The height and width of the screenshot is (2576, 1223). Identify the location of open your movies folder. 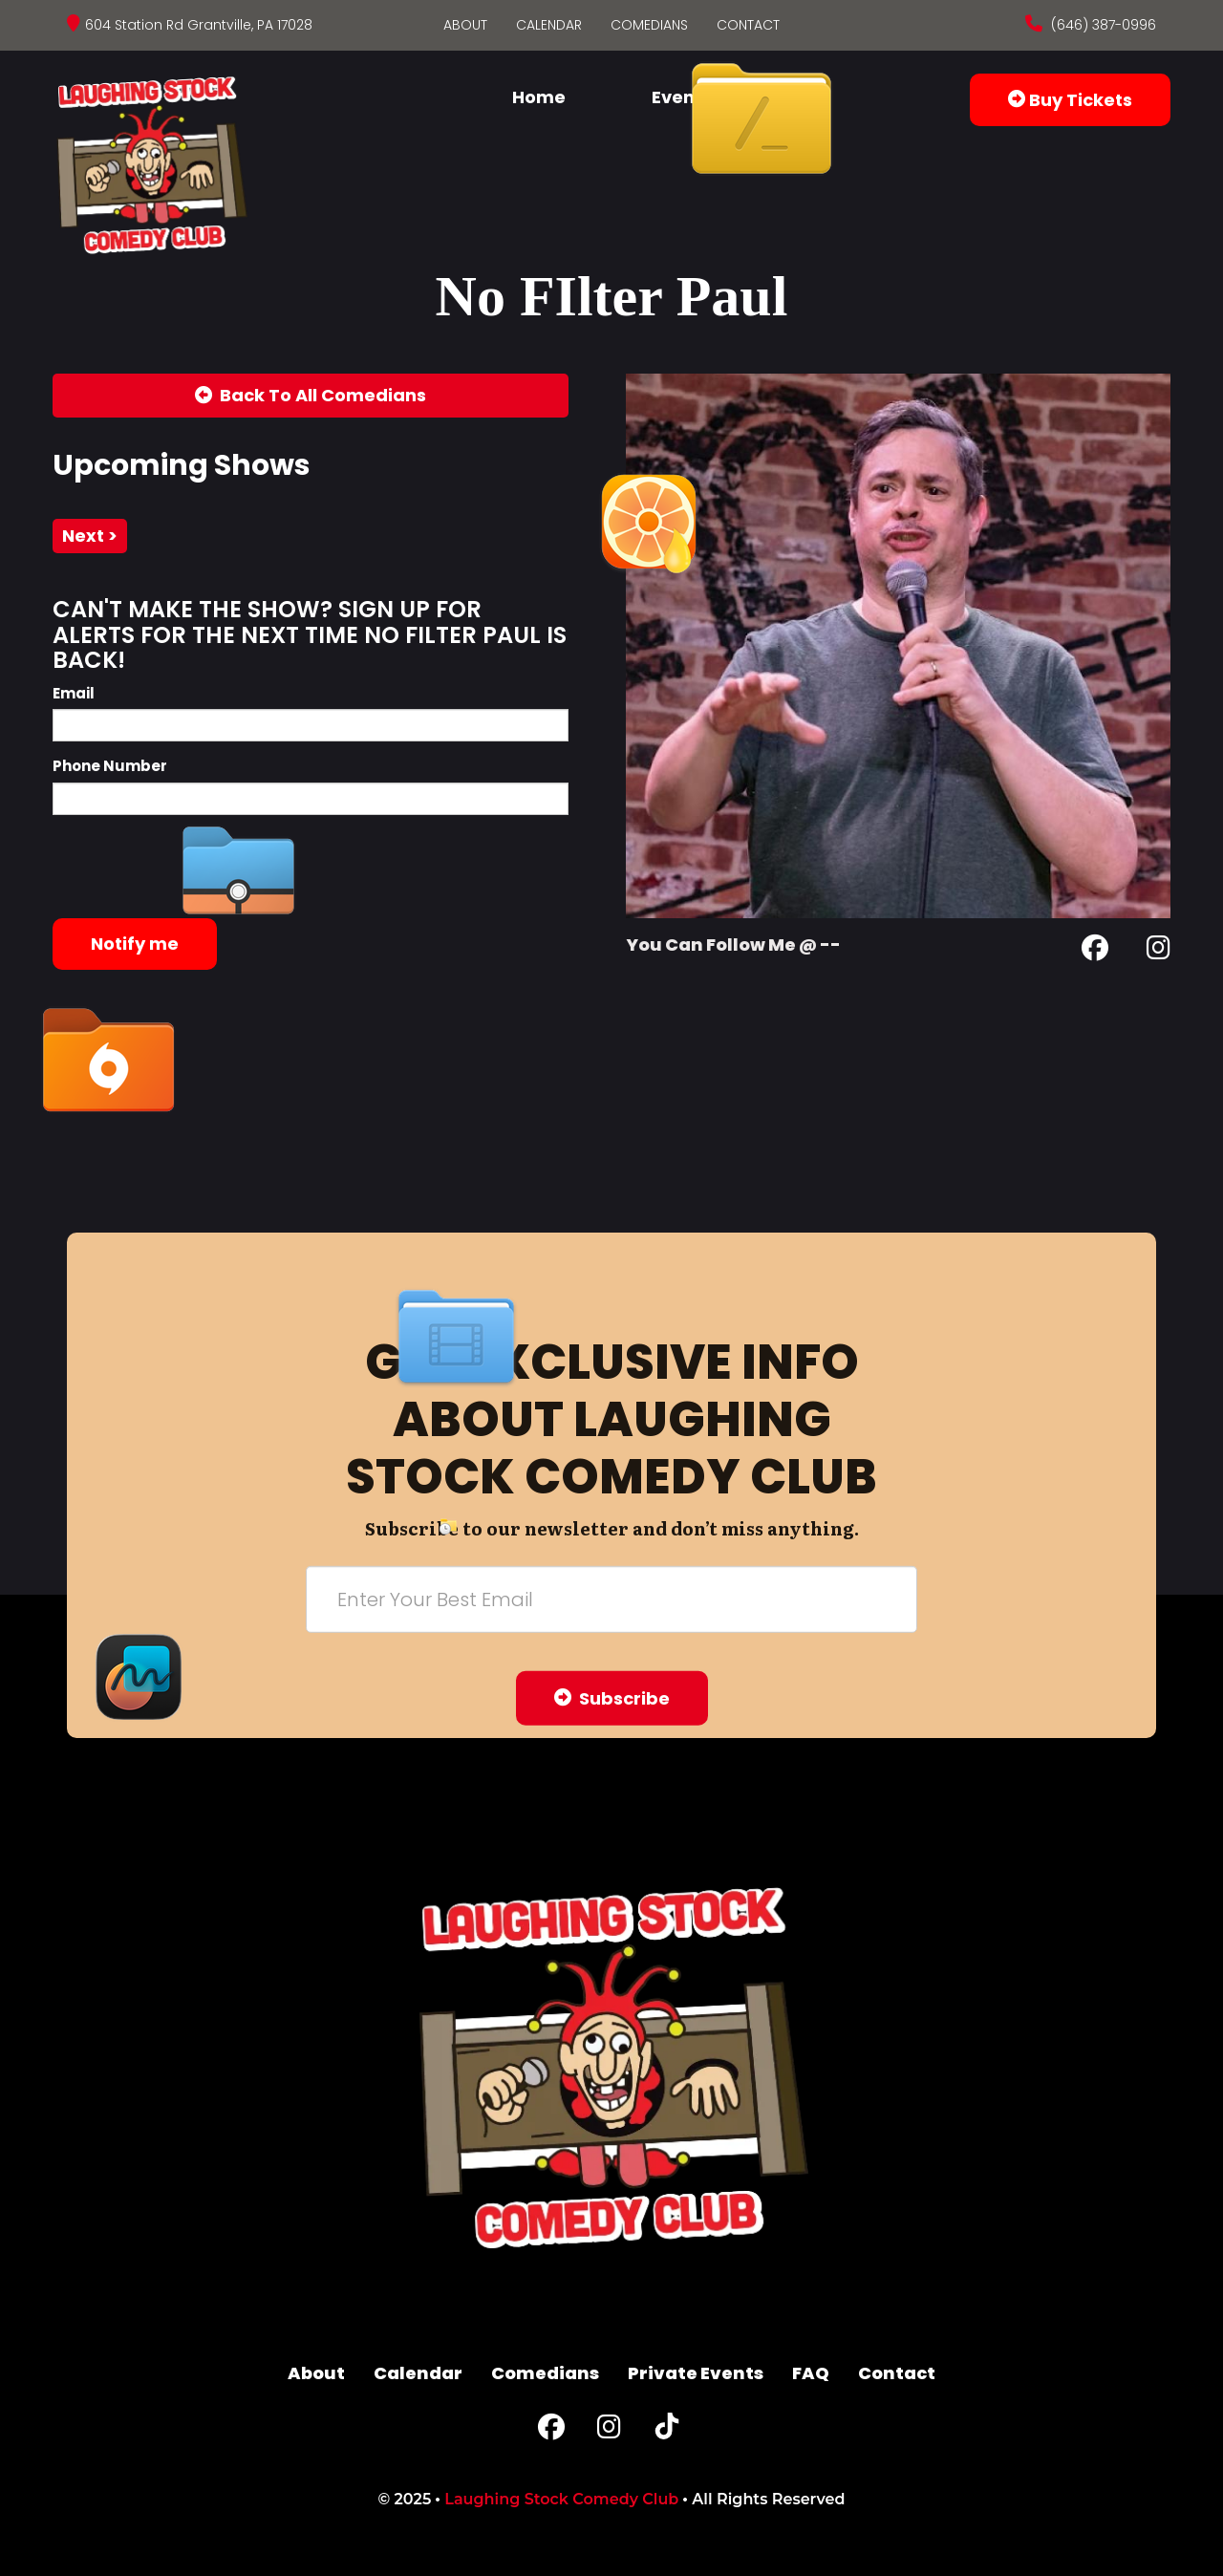
(456, 1336).